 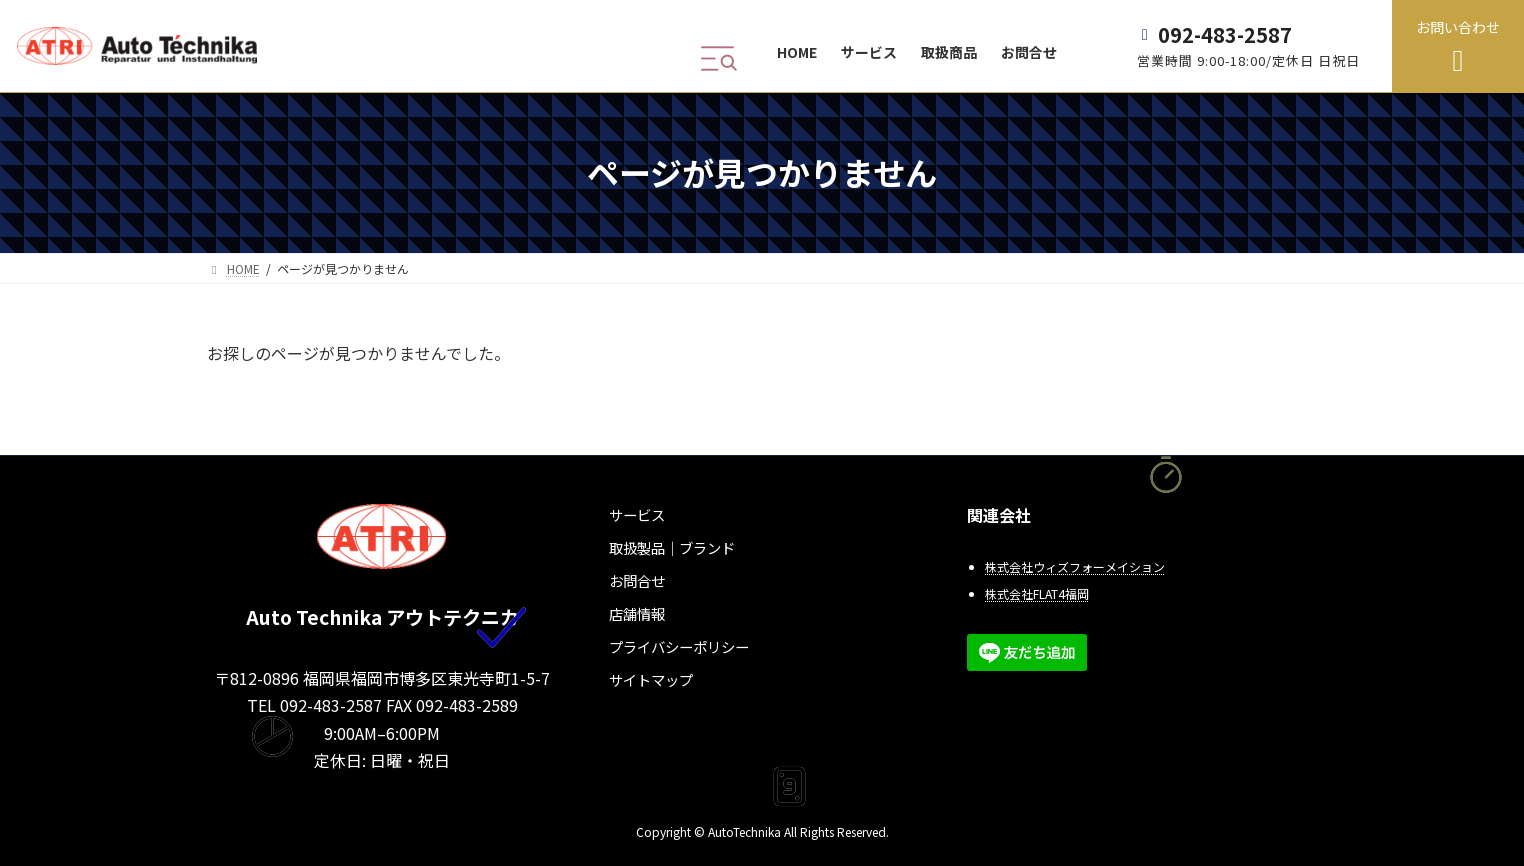 What do you see at coordinates (789, 786) in the screenshot?
I see `play the 9 card in a card game` at bounding box center [789, 786].